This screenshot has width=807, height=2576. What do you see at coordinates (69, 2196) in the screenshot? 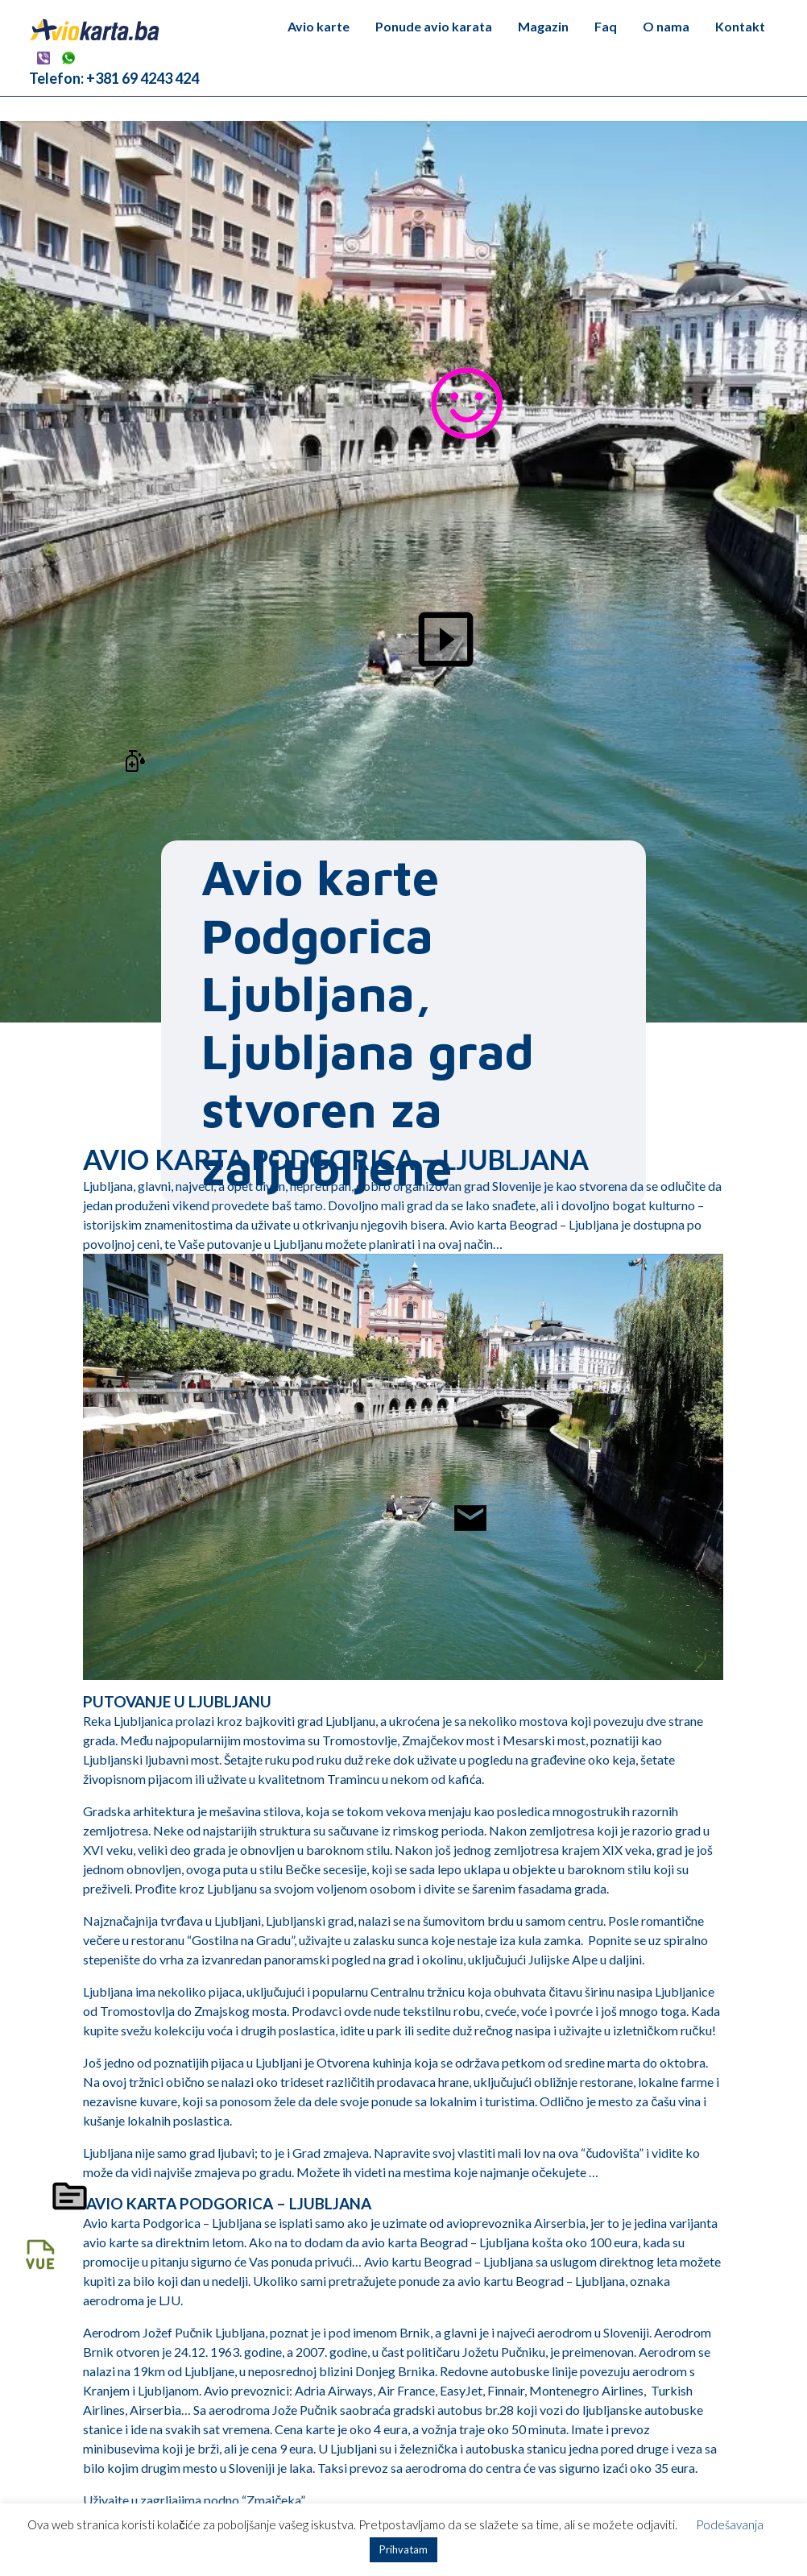
I see `access source files or documents` at bounding box center [69, 2196].